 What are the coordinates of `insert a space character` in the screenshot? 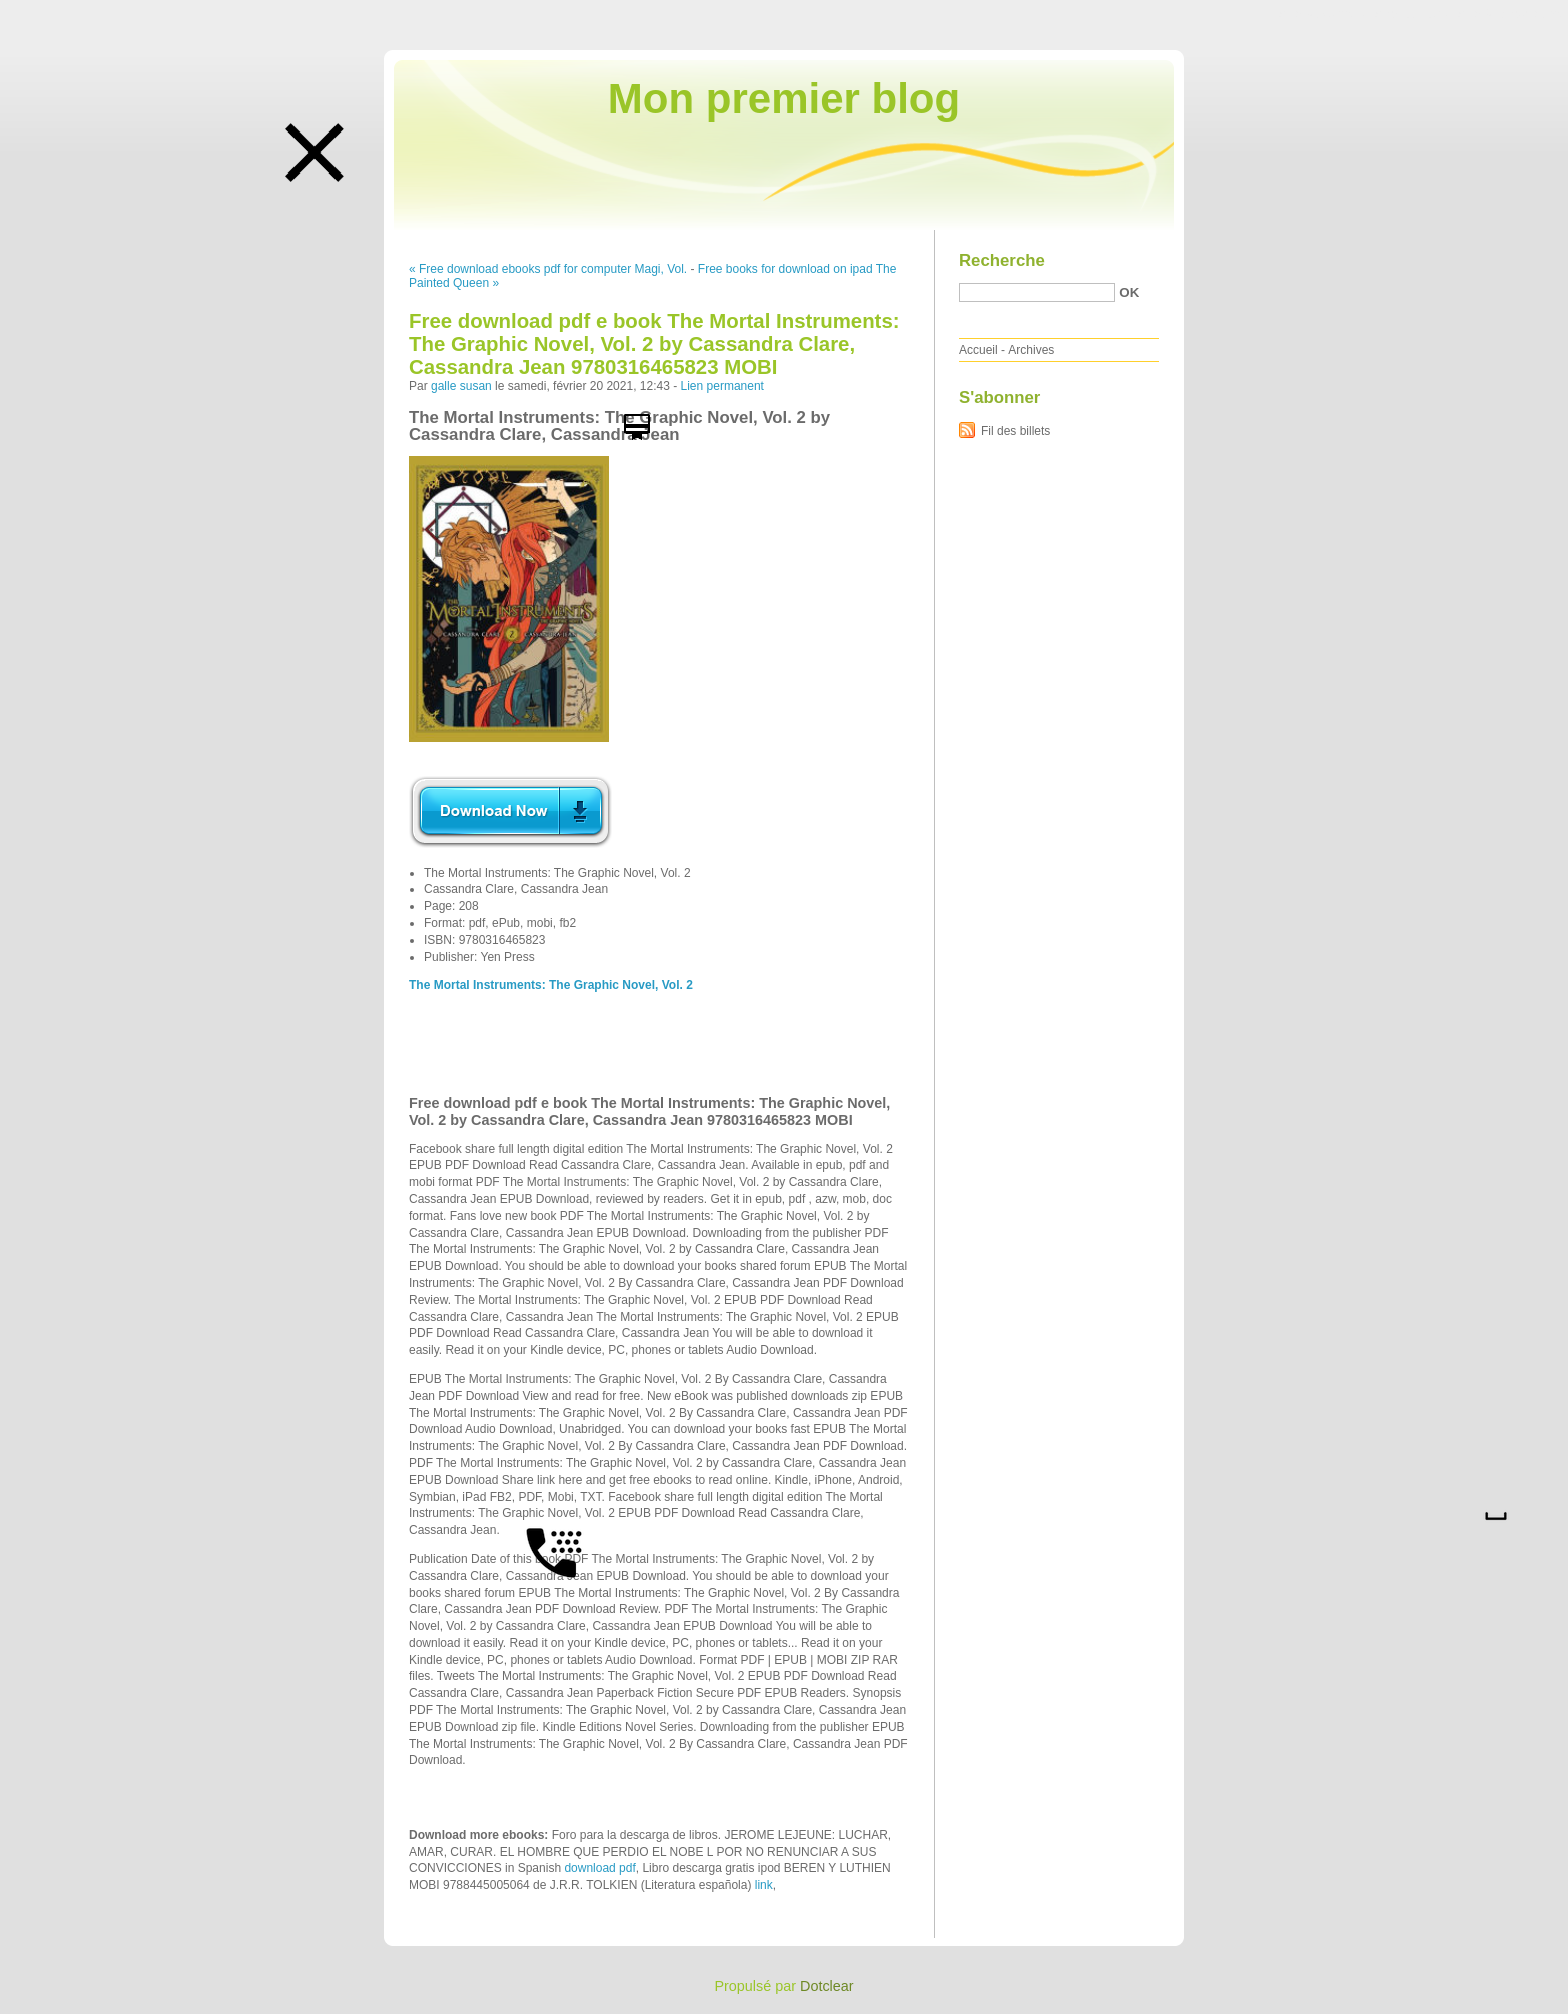 It's located at (1496, 1516).